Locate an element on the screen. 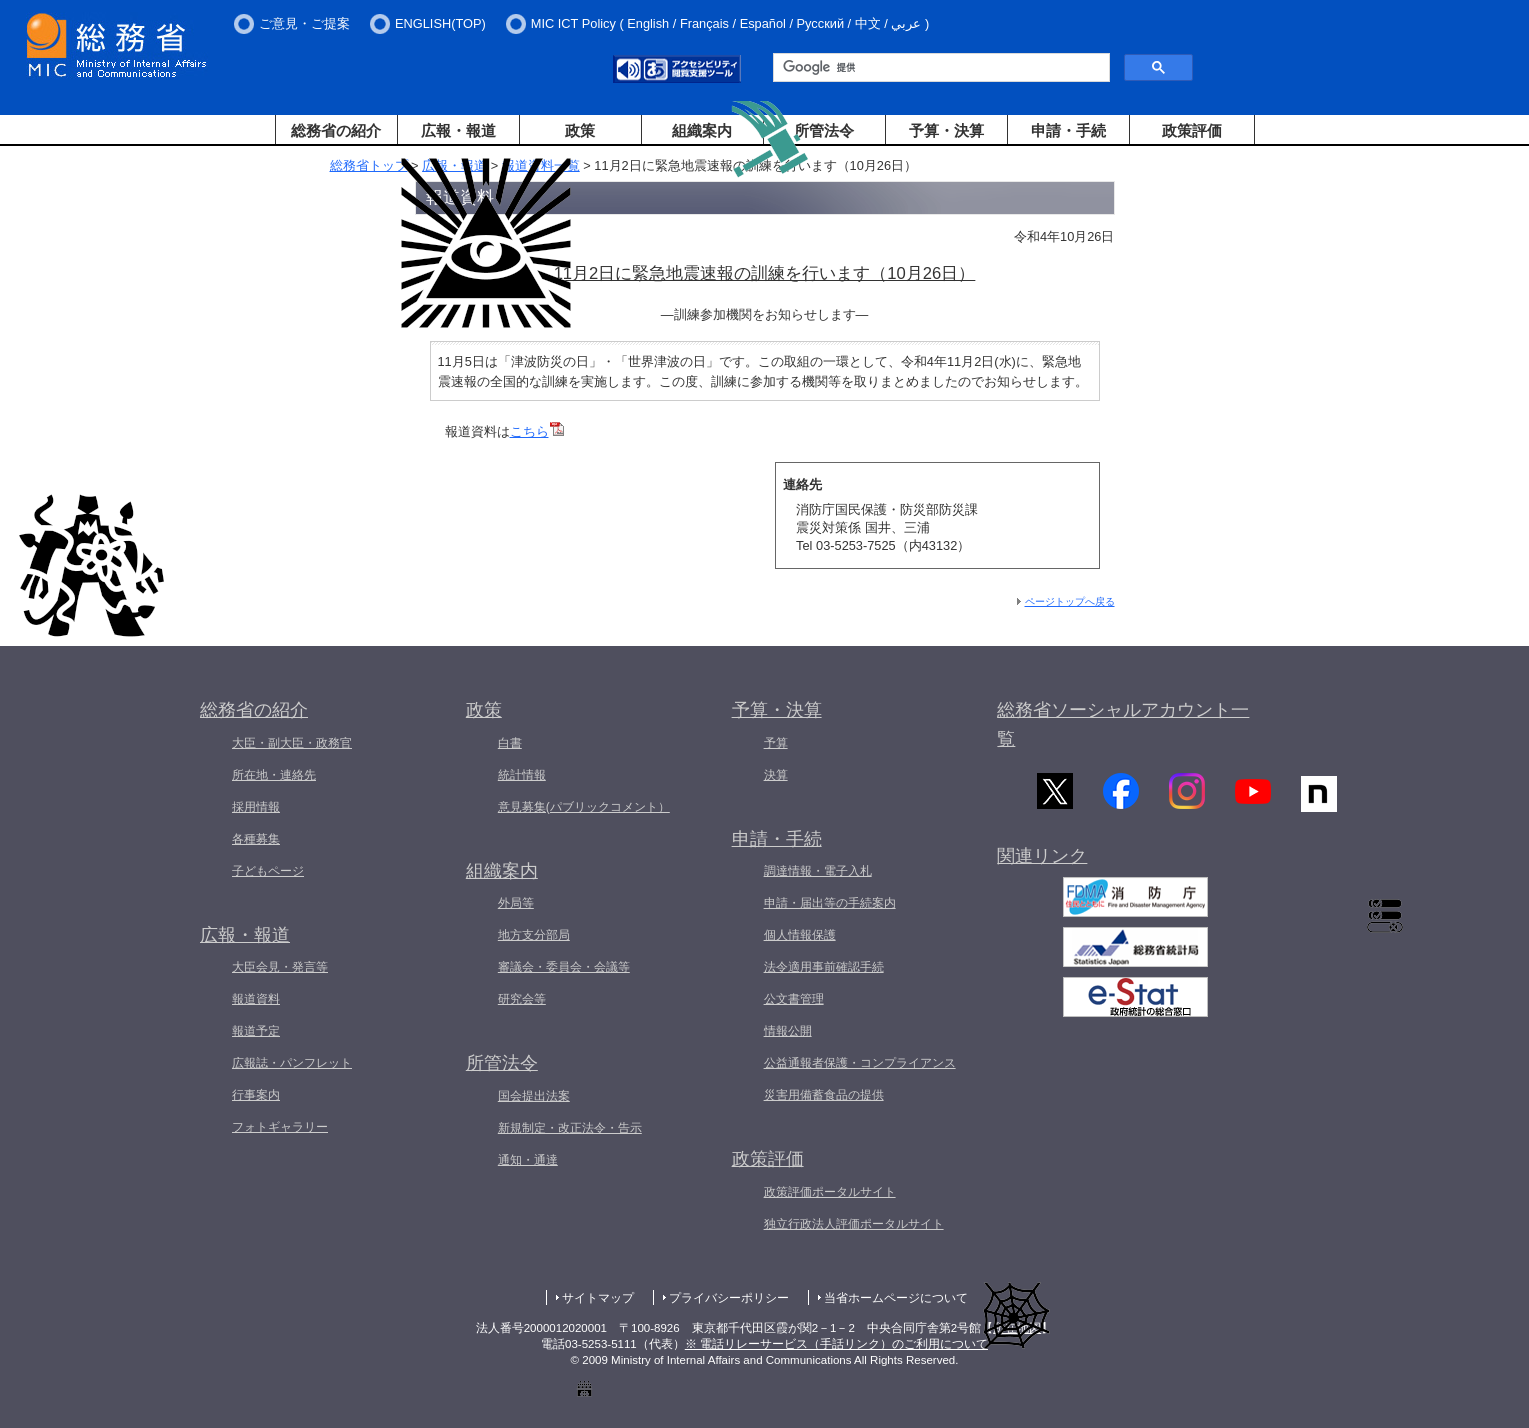  select shambling mound creature or enemy type is located at coordinates (91, 565).